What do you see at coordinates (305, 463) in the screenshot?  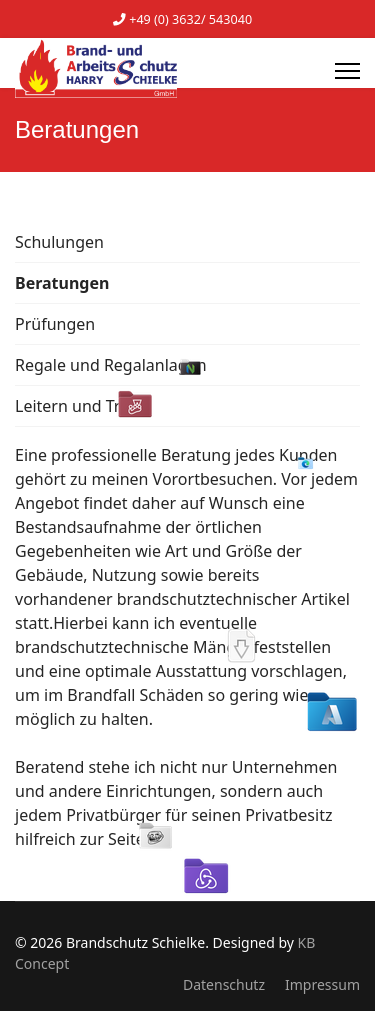 I see `open folder containing microsoft edge files` at bounding box center [305, 463].